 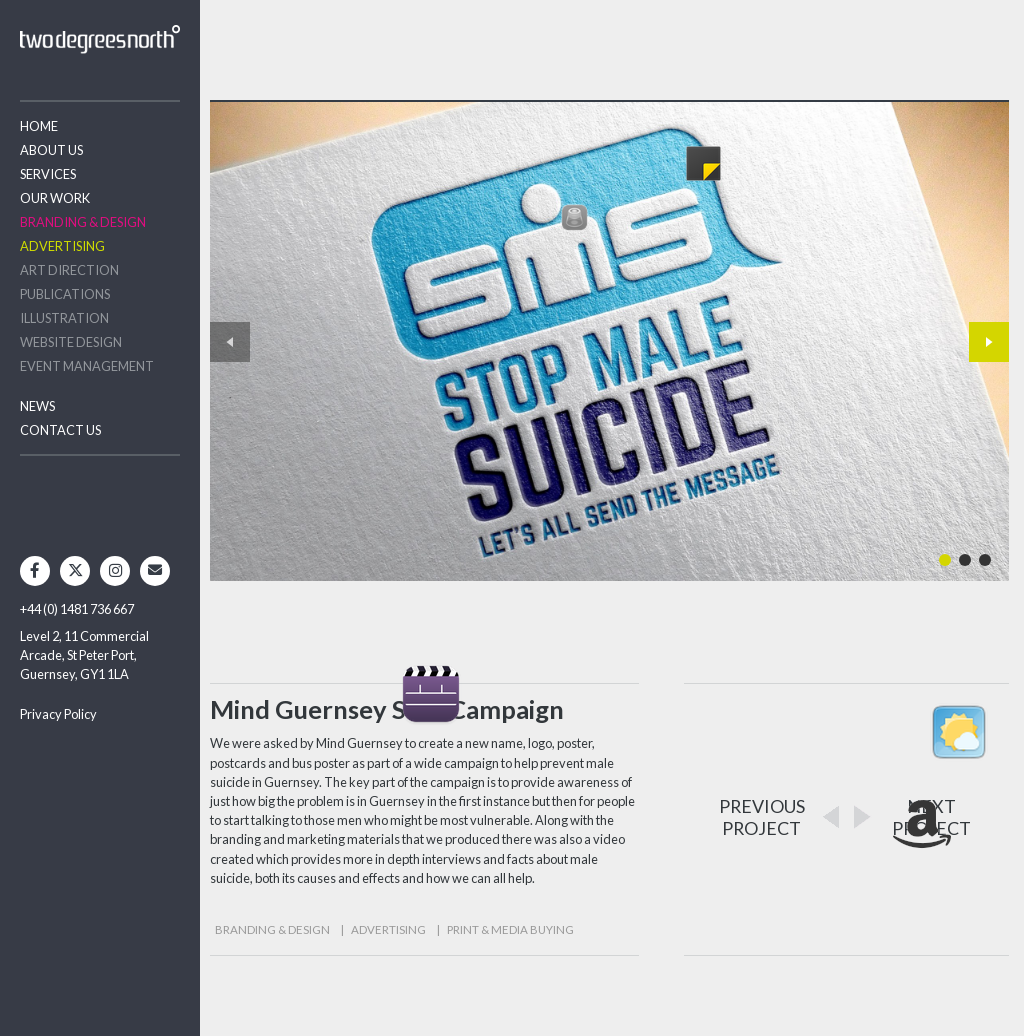 I want to click on open the amazon store app, so click(x=922, y=825).